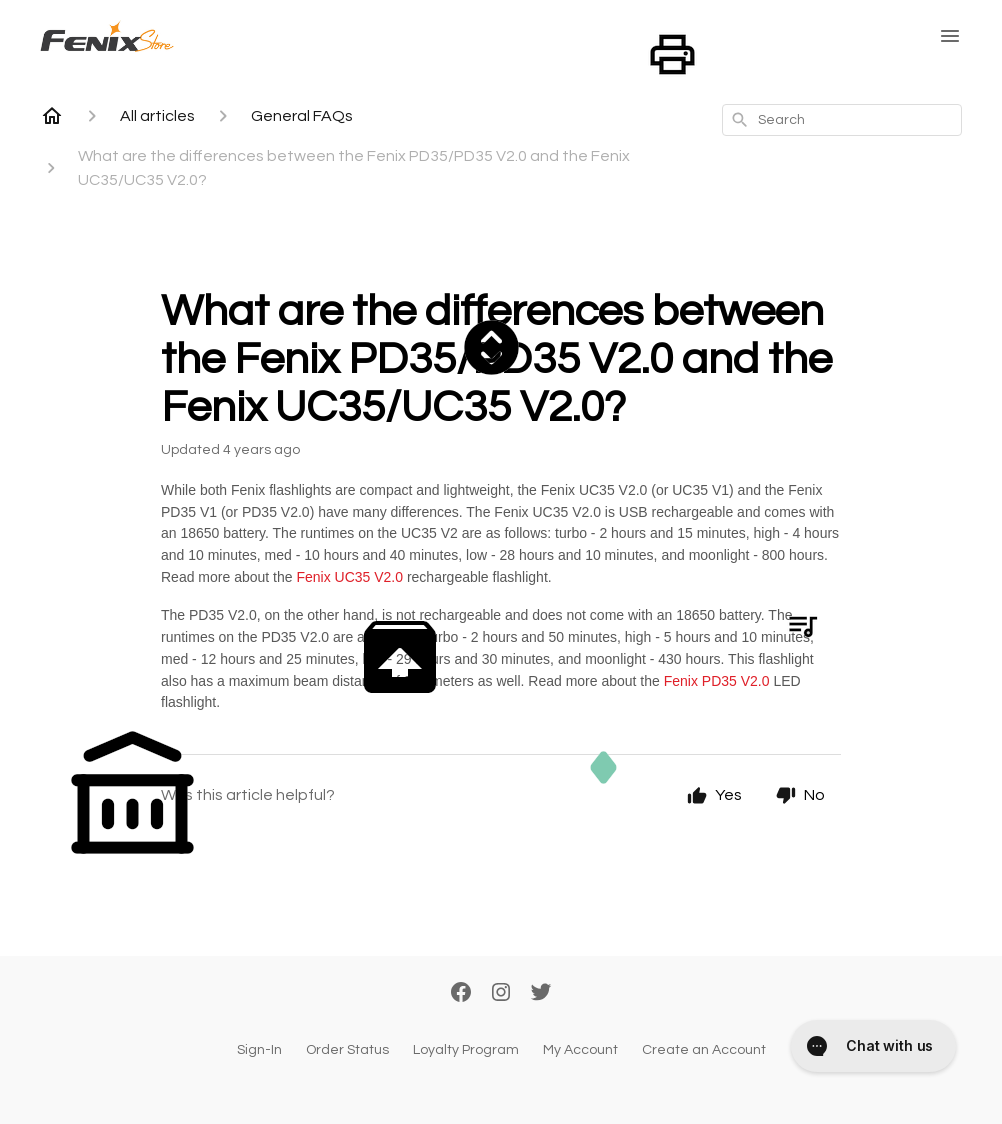 The height and width of the screenshot is (1124, 1002). I want to click on expand or collapse a section, so click(491, 347).